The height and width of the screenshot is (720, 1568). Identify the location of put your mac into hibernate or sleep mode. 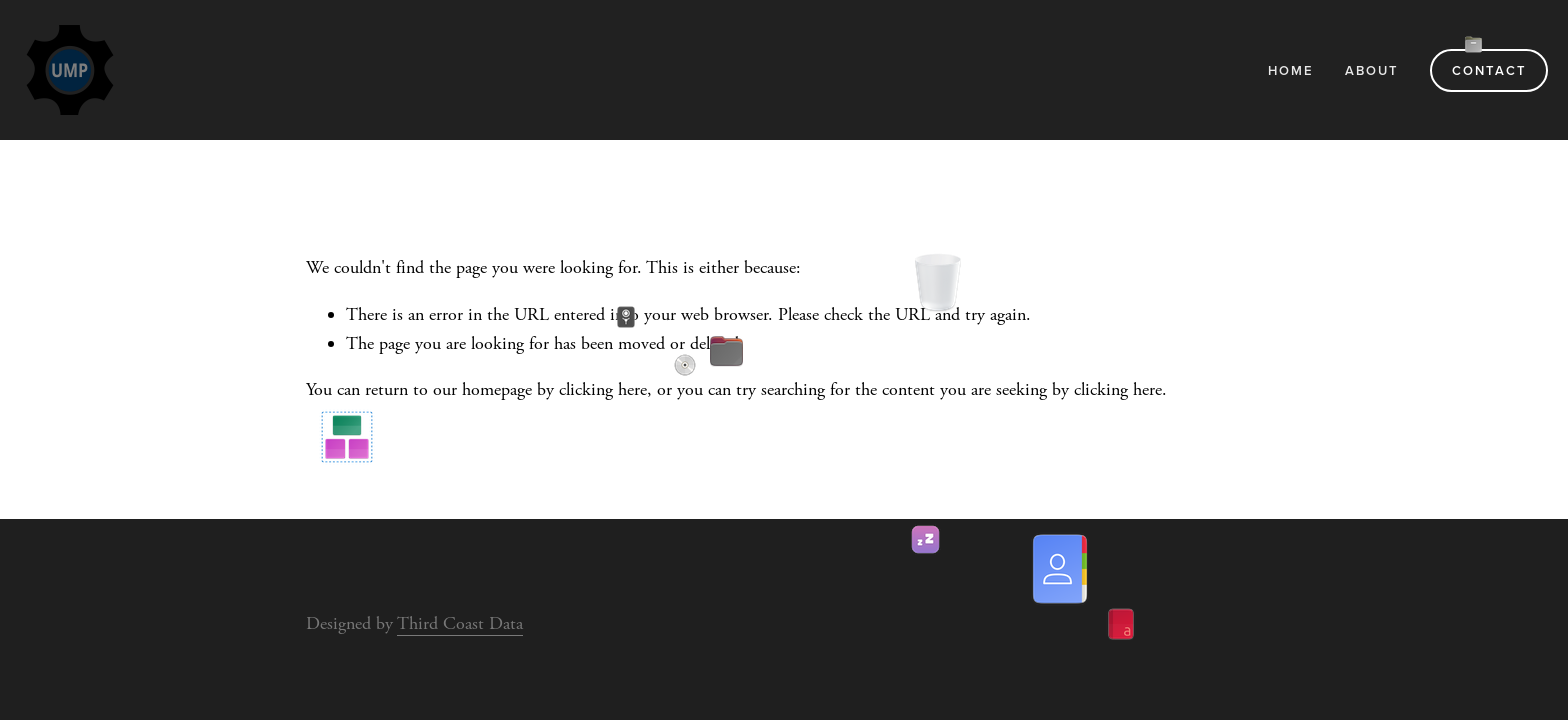
(925, 539).